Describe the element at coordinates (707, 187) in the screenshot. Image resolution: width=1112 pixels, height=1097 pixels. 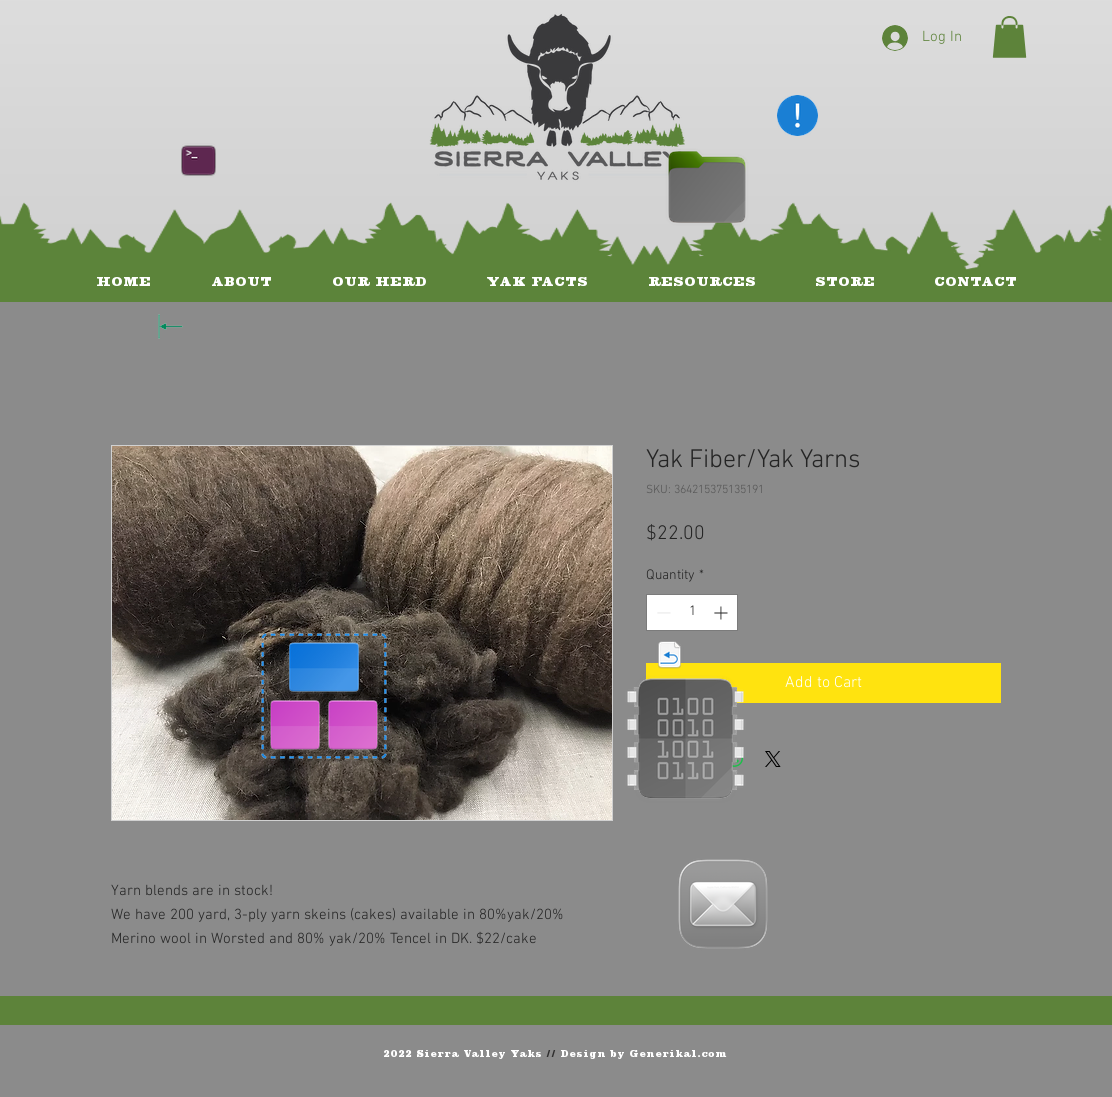
I see `open a folder to view its contents` at that location.